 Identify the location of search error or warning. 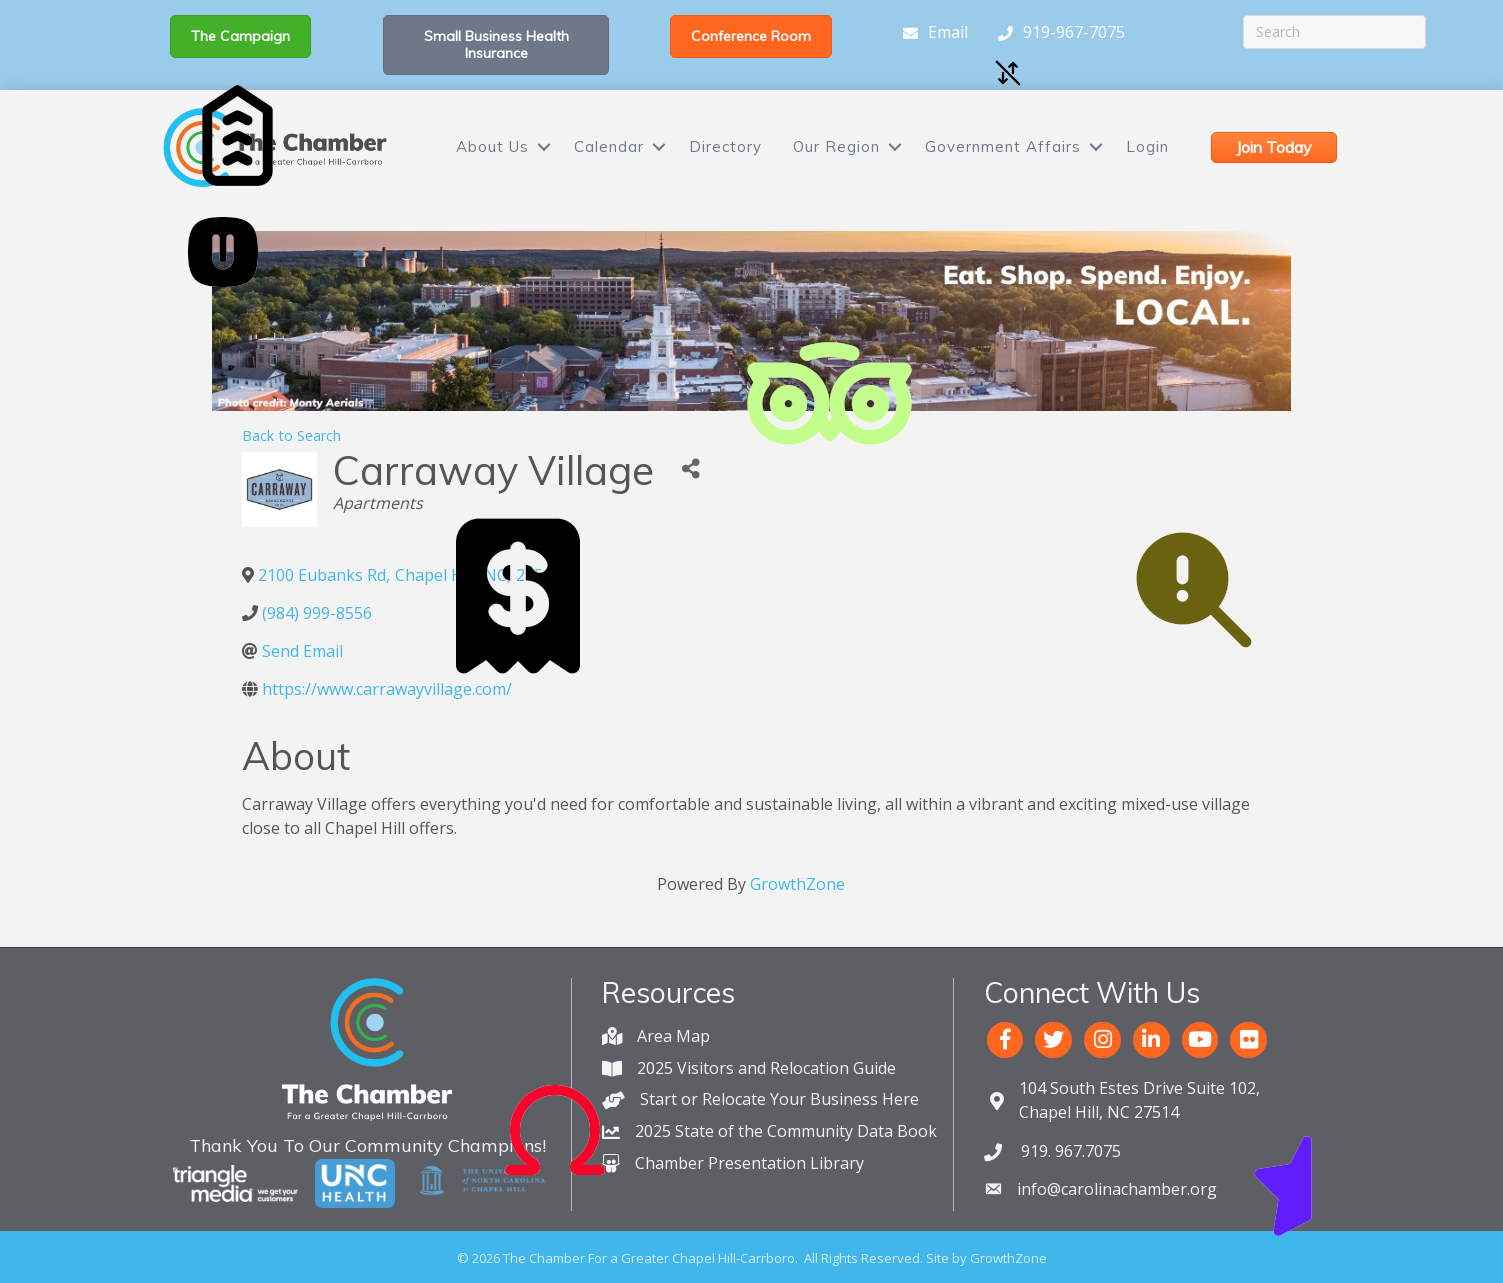
(1194, 590).